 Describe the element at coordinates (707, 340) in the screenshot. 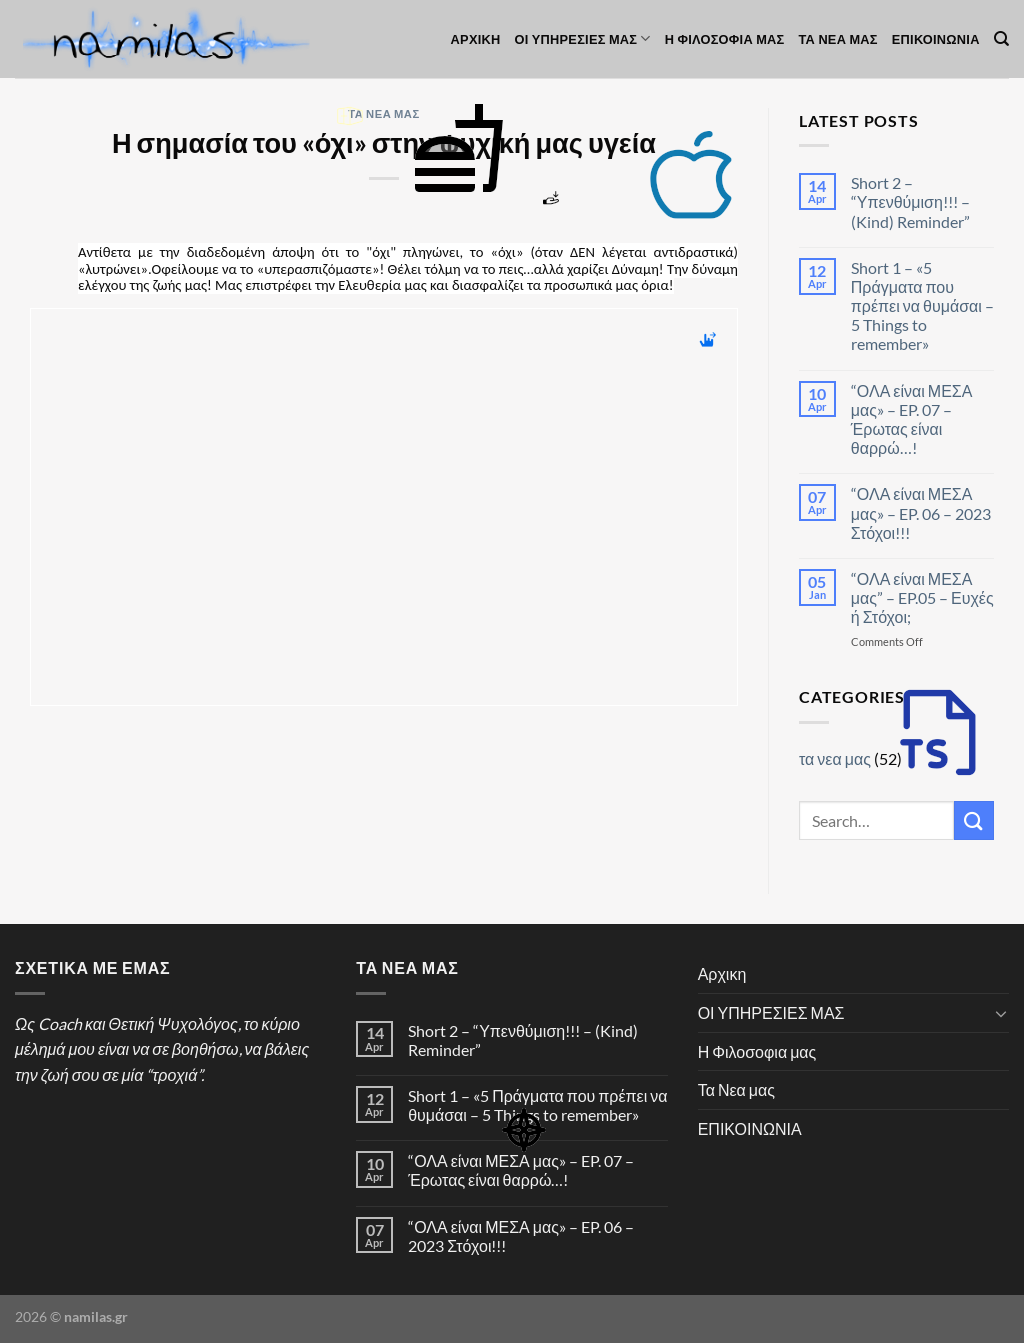

I see `swipe right to continue or proceed` at that location.